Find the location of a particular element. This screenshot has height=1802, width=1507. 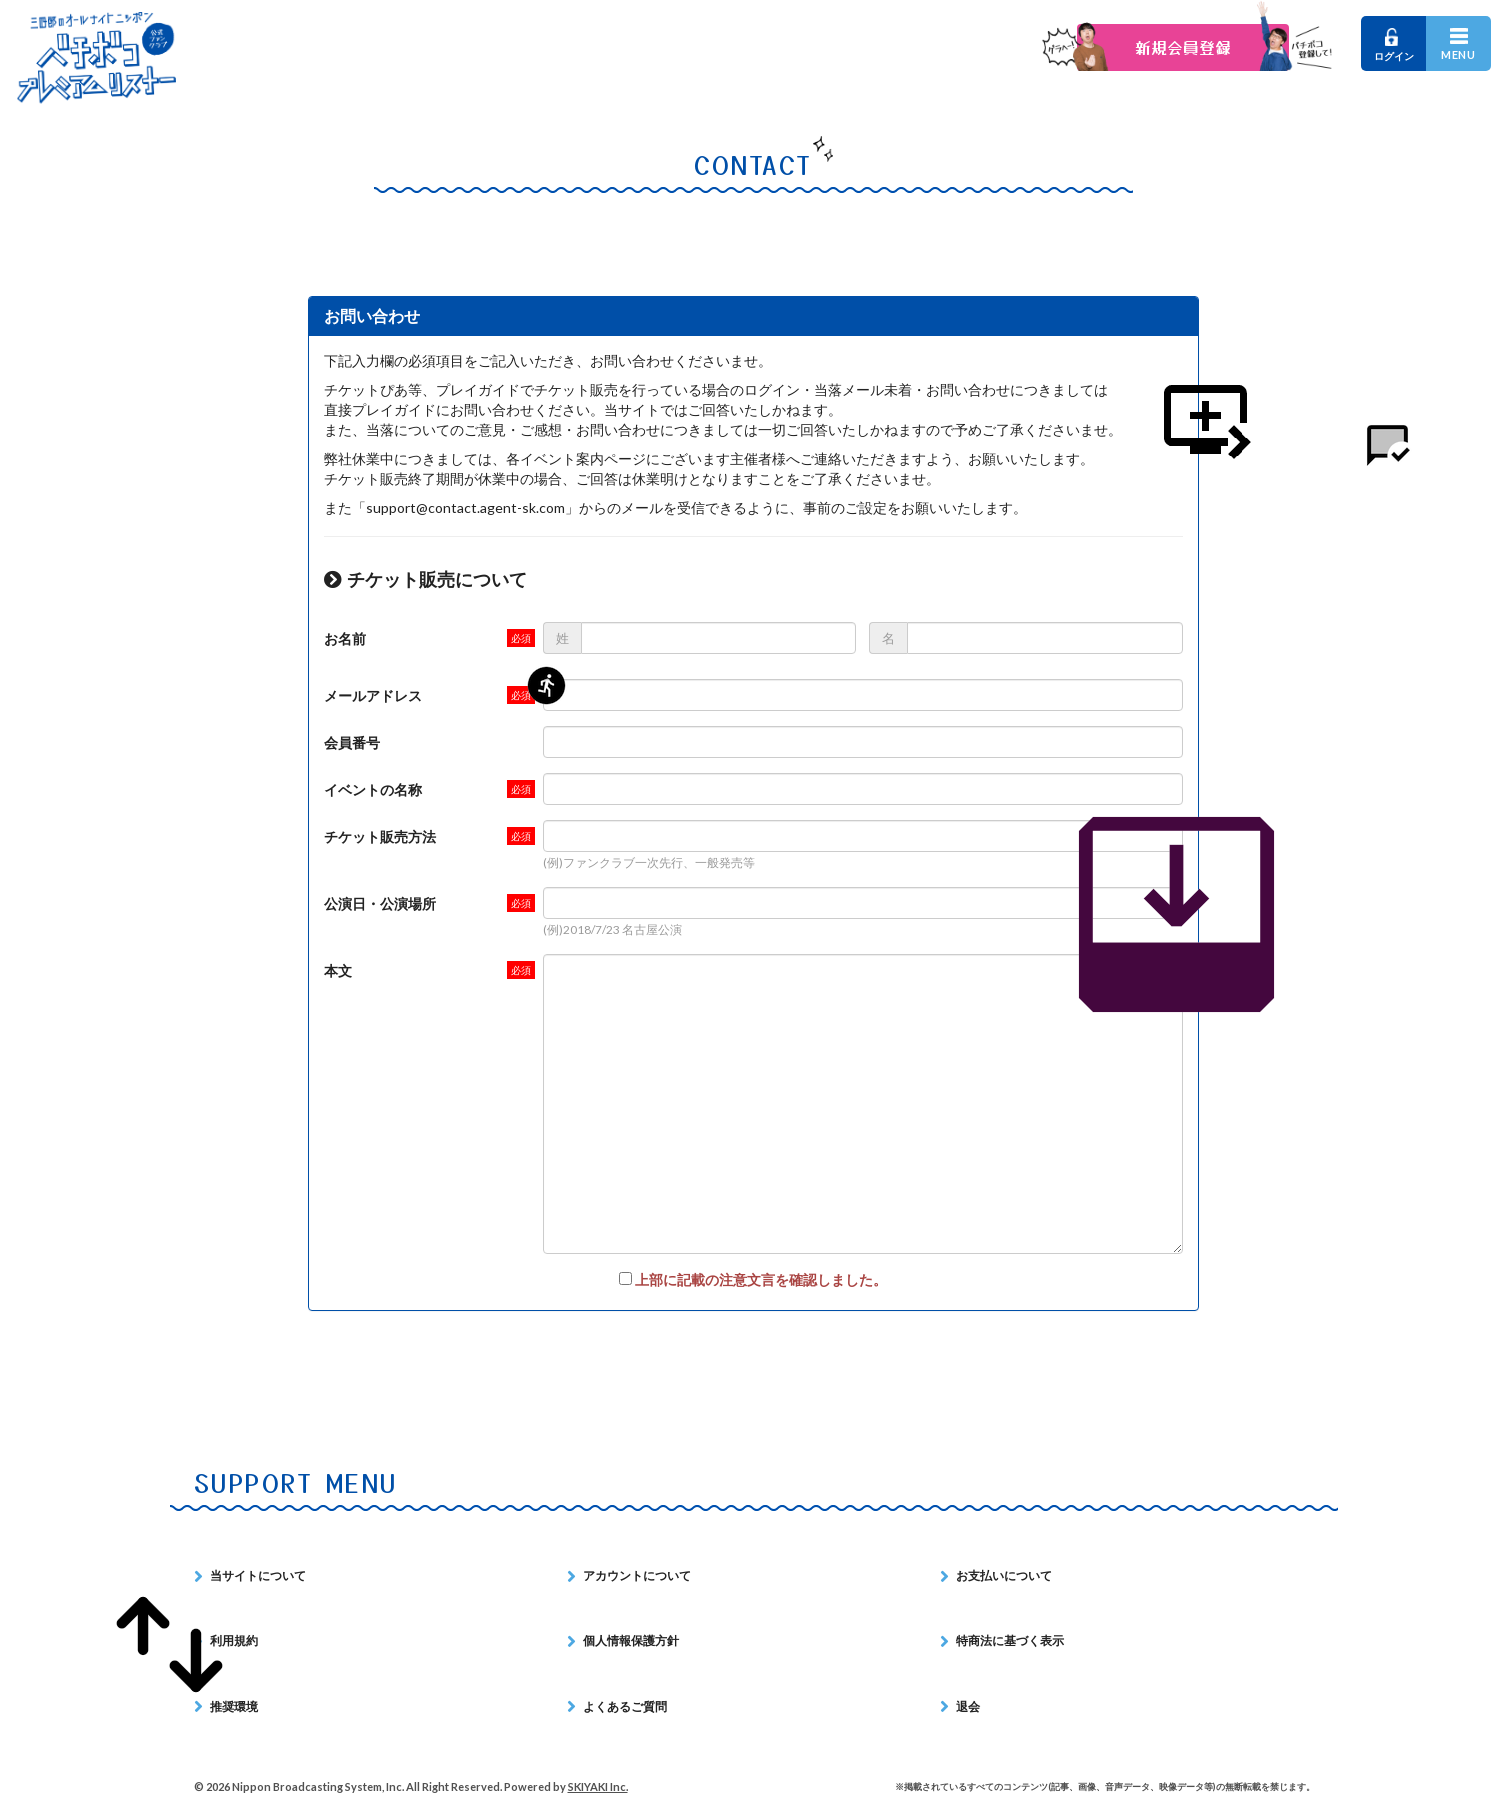

access running or fitness tracking features is located at coordinates (546, 685).